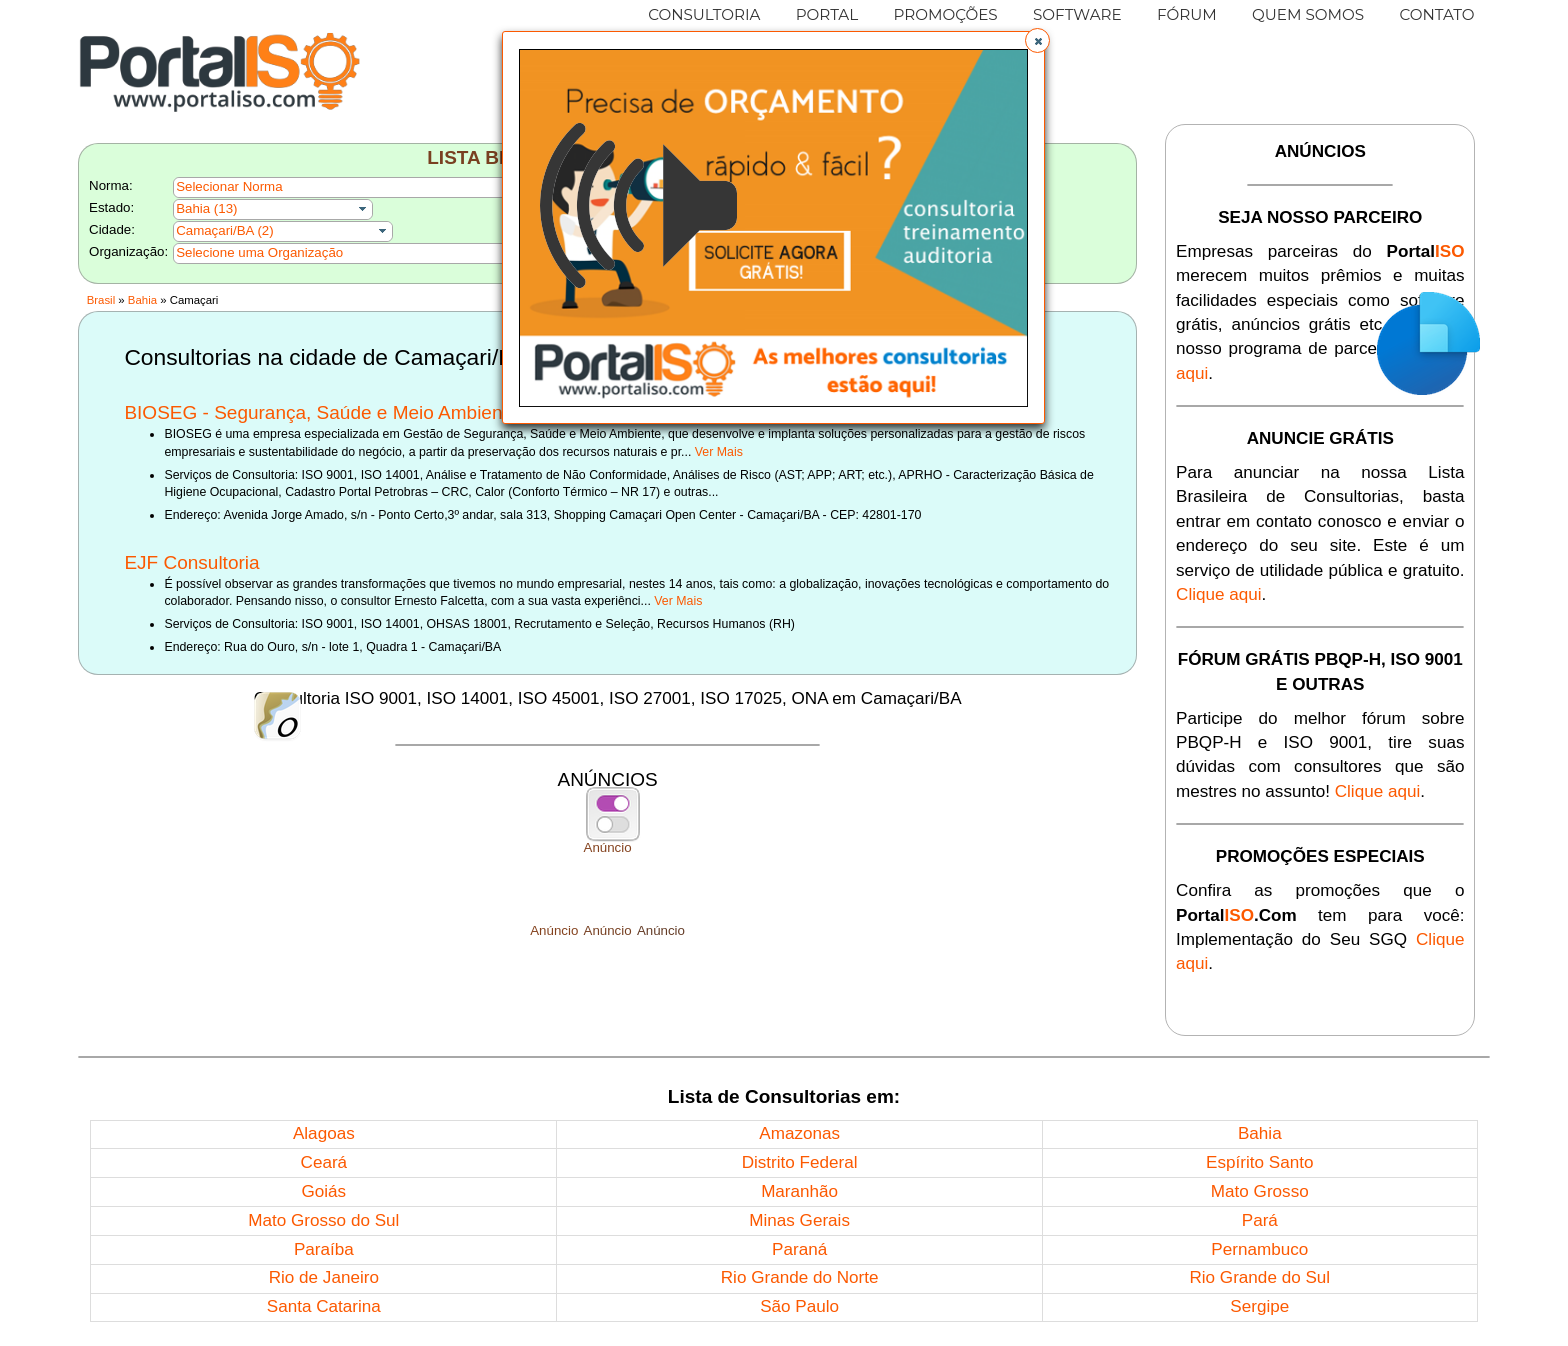 Image resolution: width=1568 pixels, height=1346 pixels. What do you see at coordinates (1428, 343) in the screenshot?
I see `open the sales app` at bounding box center [1428, 343].